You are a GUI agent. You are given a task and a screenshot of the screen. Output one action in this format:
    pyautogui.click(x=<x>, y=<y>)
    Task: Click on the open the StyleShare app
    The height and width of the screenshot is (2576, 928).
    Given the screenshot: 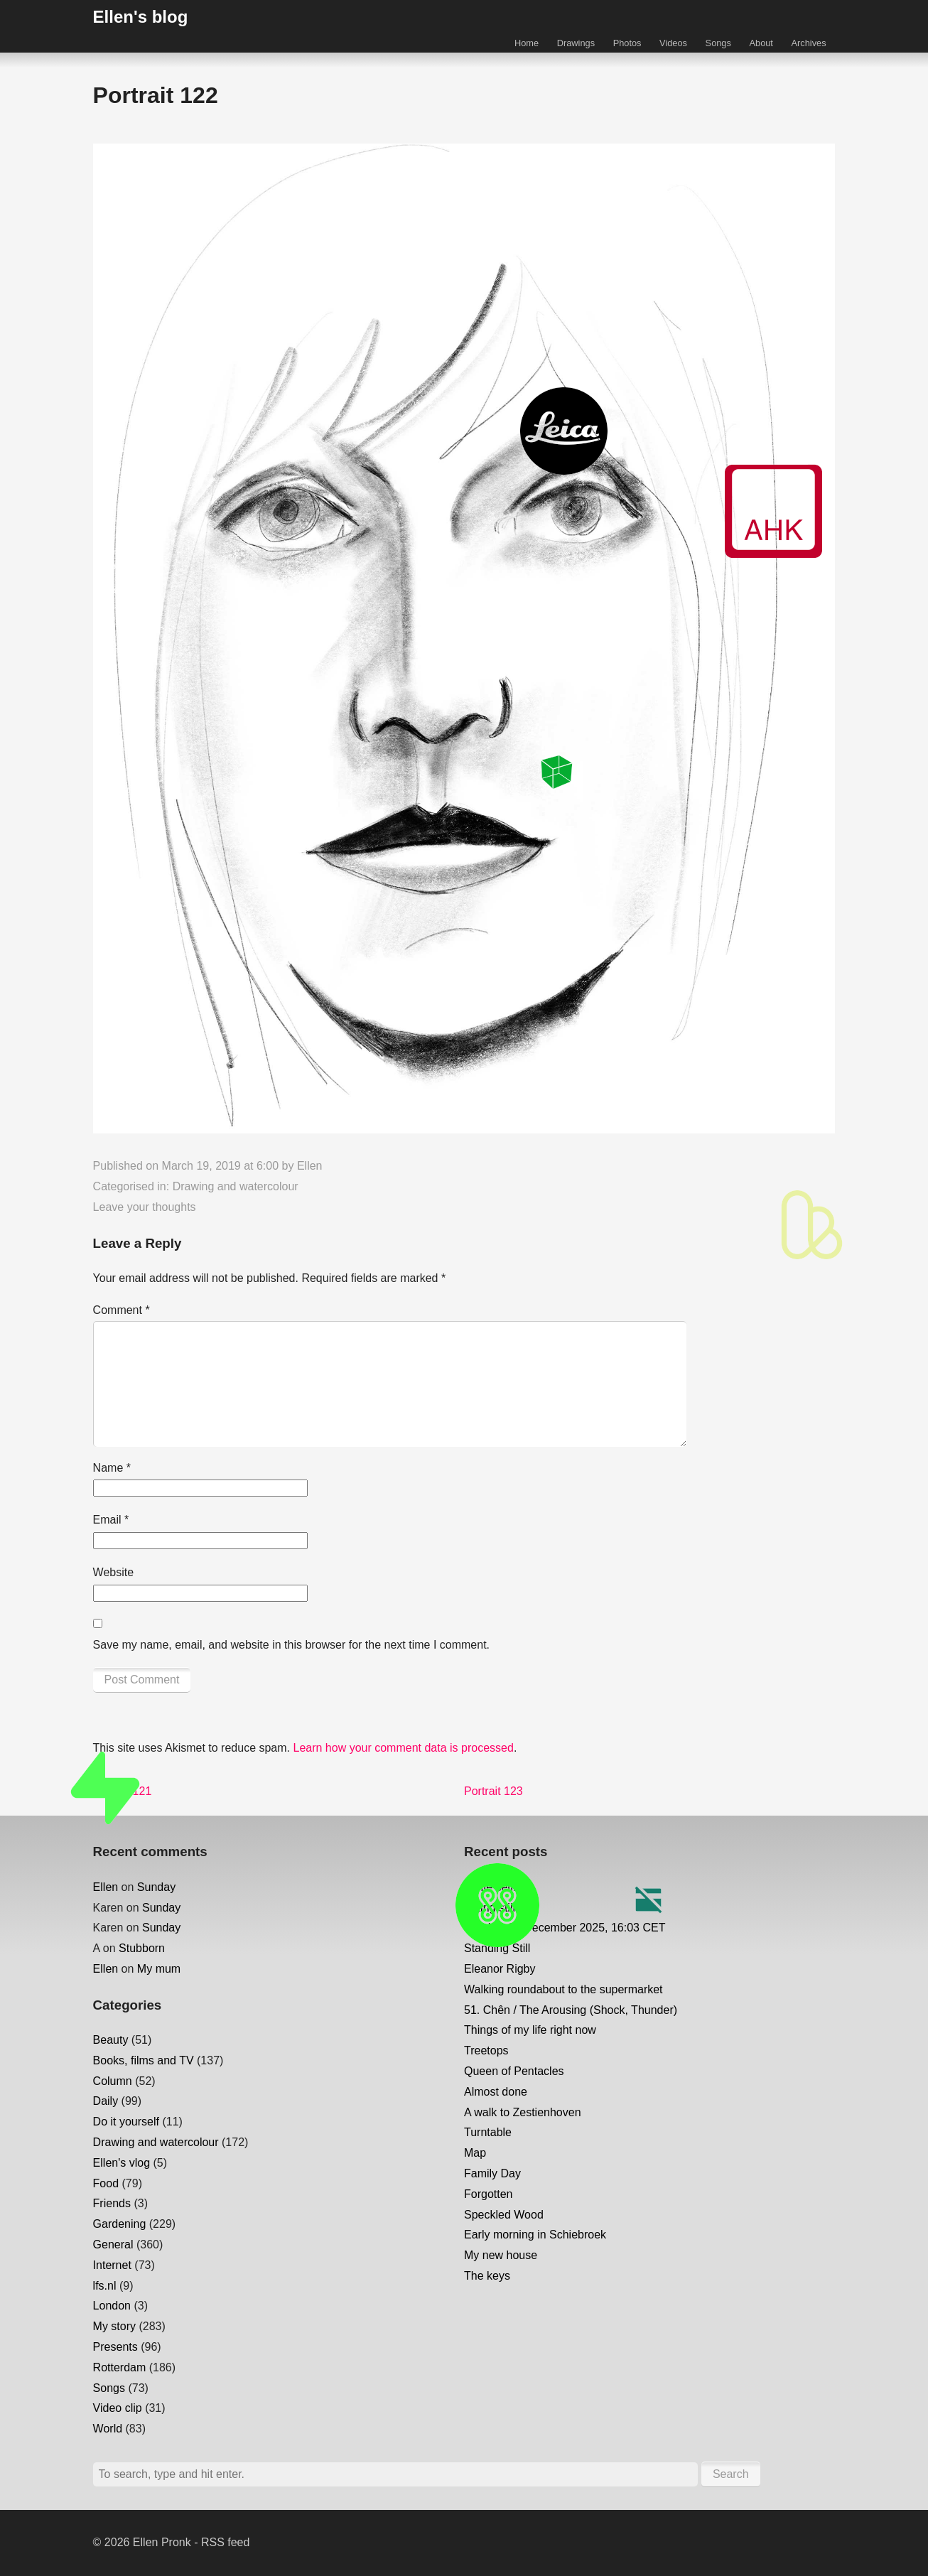 What is the action you would take?
    pyautogui.click(x=497, y=1905)
    